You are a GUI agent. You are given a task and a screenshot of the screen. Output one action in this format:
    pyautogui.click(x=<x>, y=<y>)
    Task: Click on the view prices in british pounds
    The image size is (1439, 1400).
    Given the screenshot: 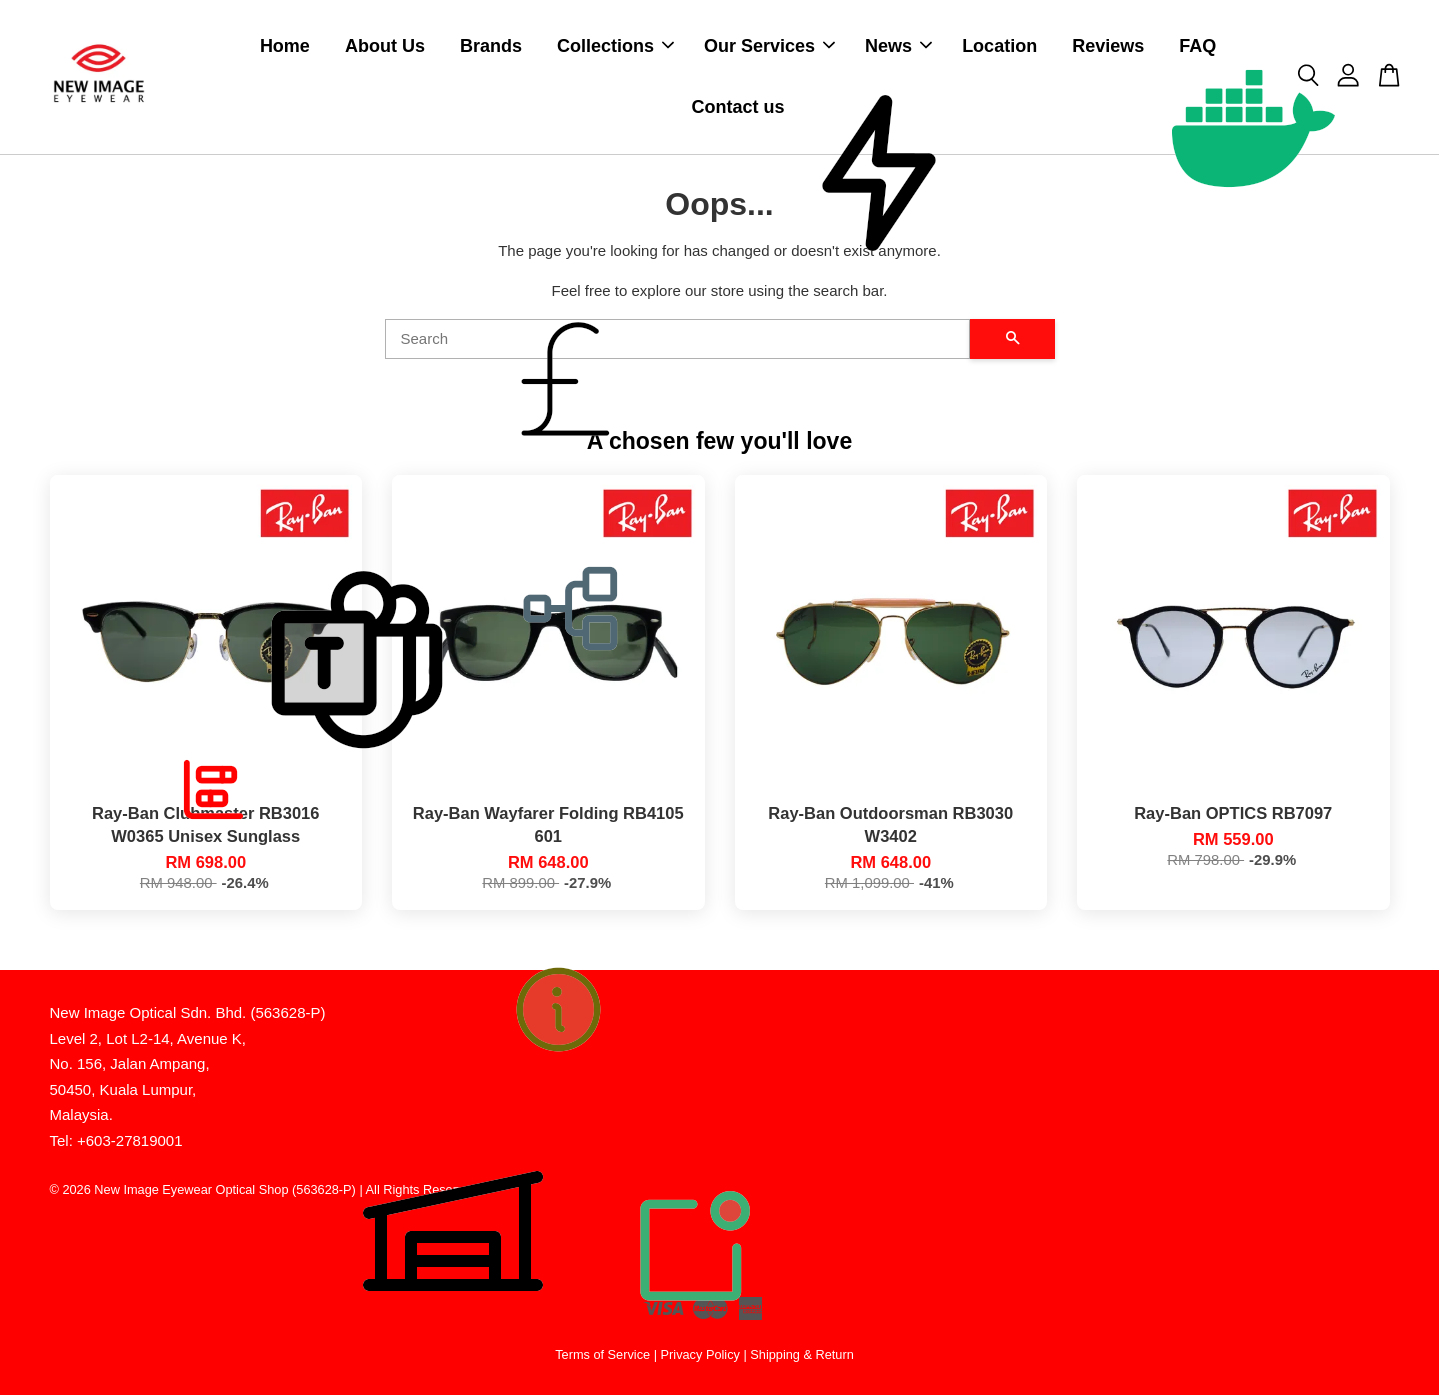 What is the action you would take?
    pyautogui.click(x=570, y=381)
    